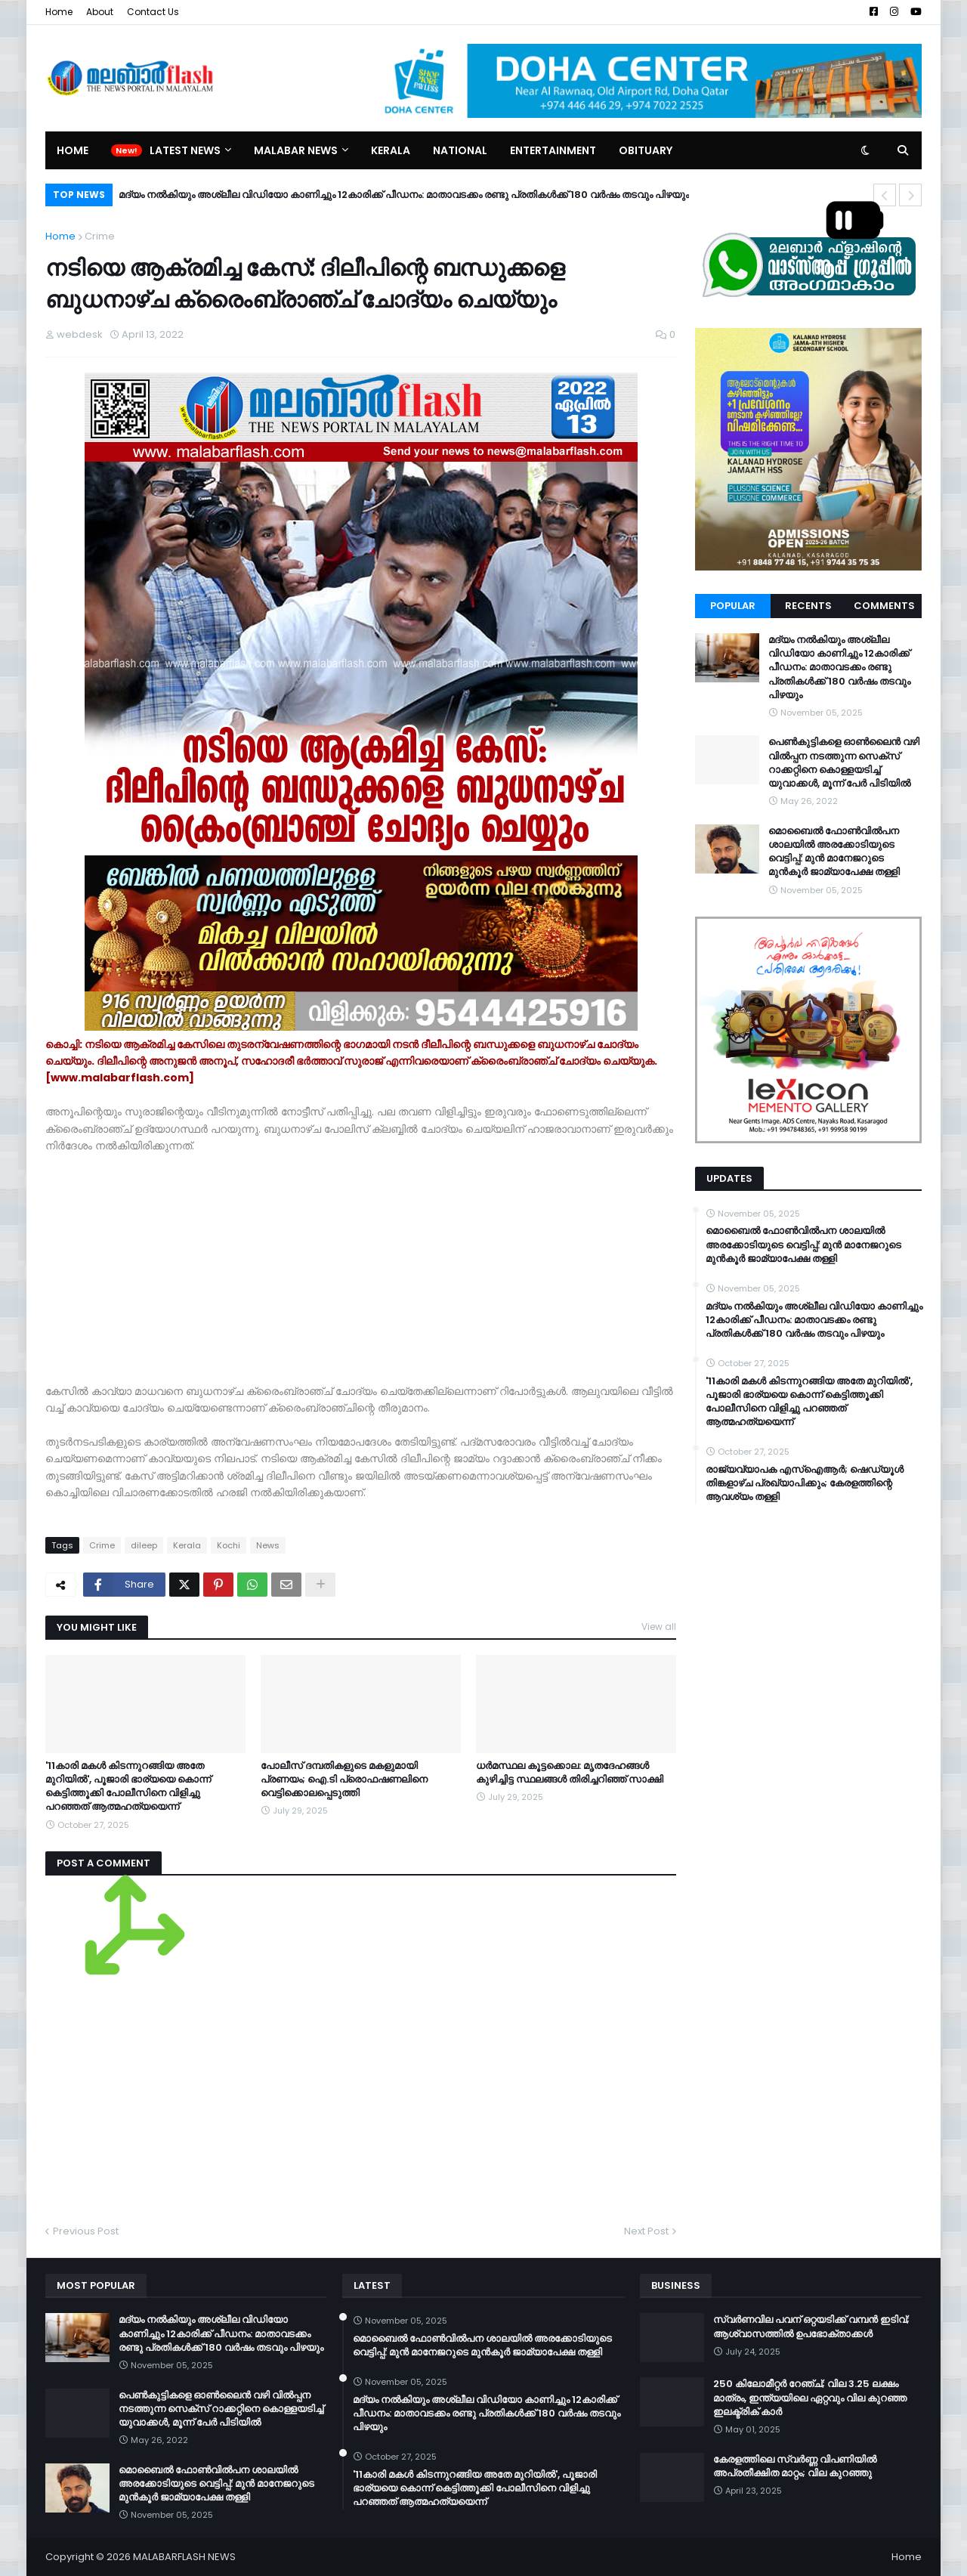 Image resolution: width=967 pixels, height=2576 pixels. Describe the element at coordinates (854, 220) in the screenshot. I see `indicates battery level at approximately 50% charge` at that location.